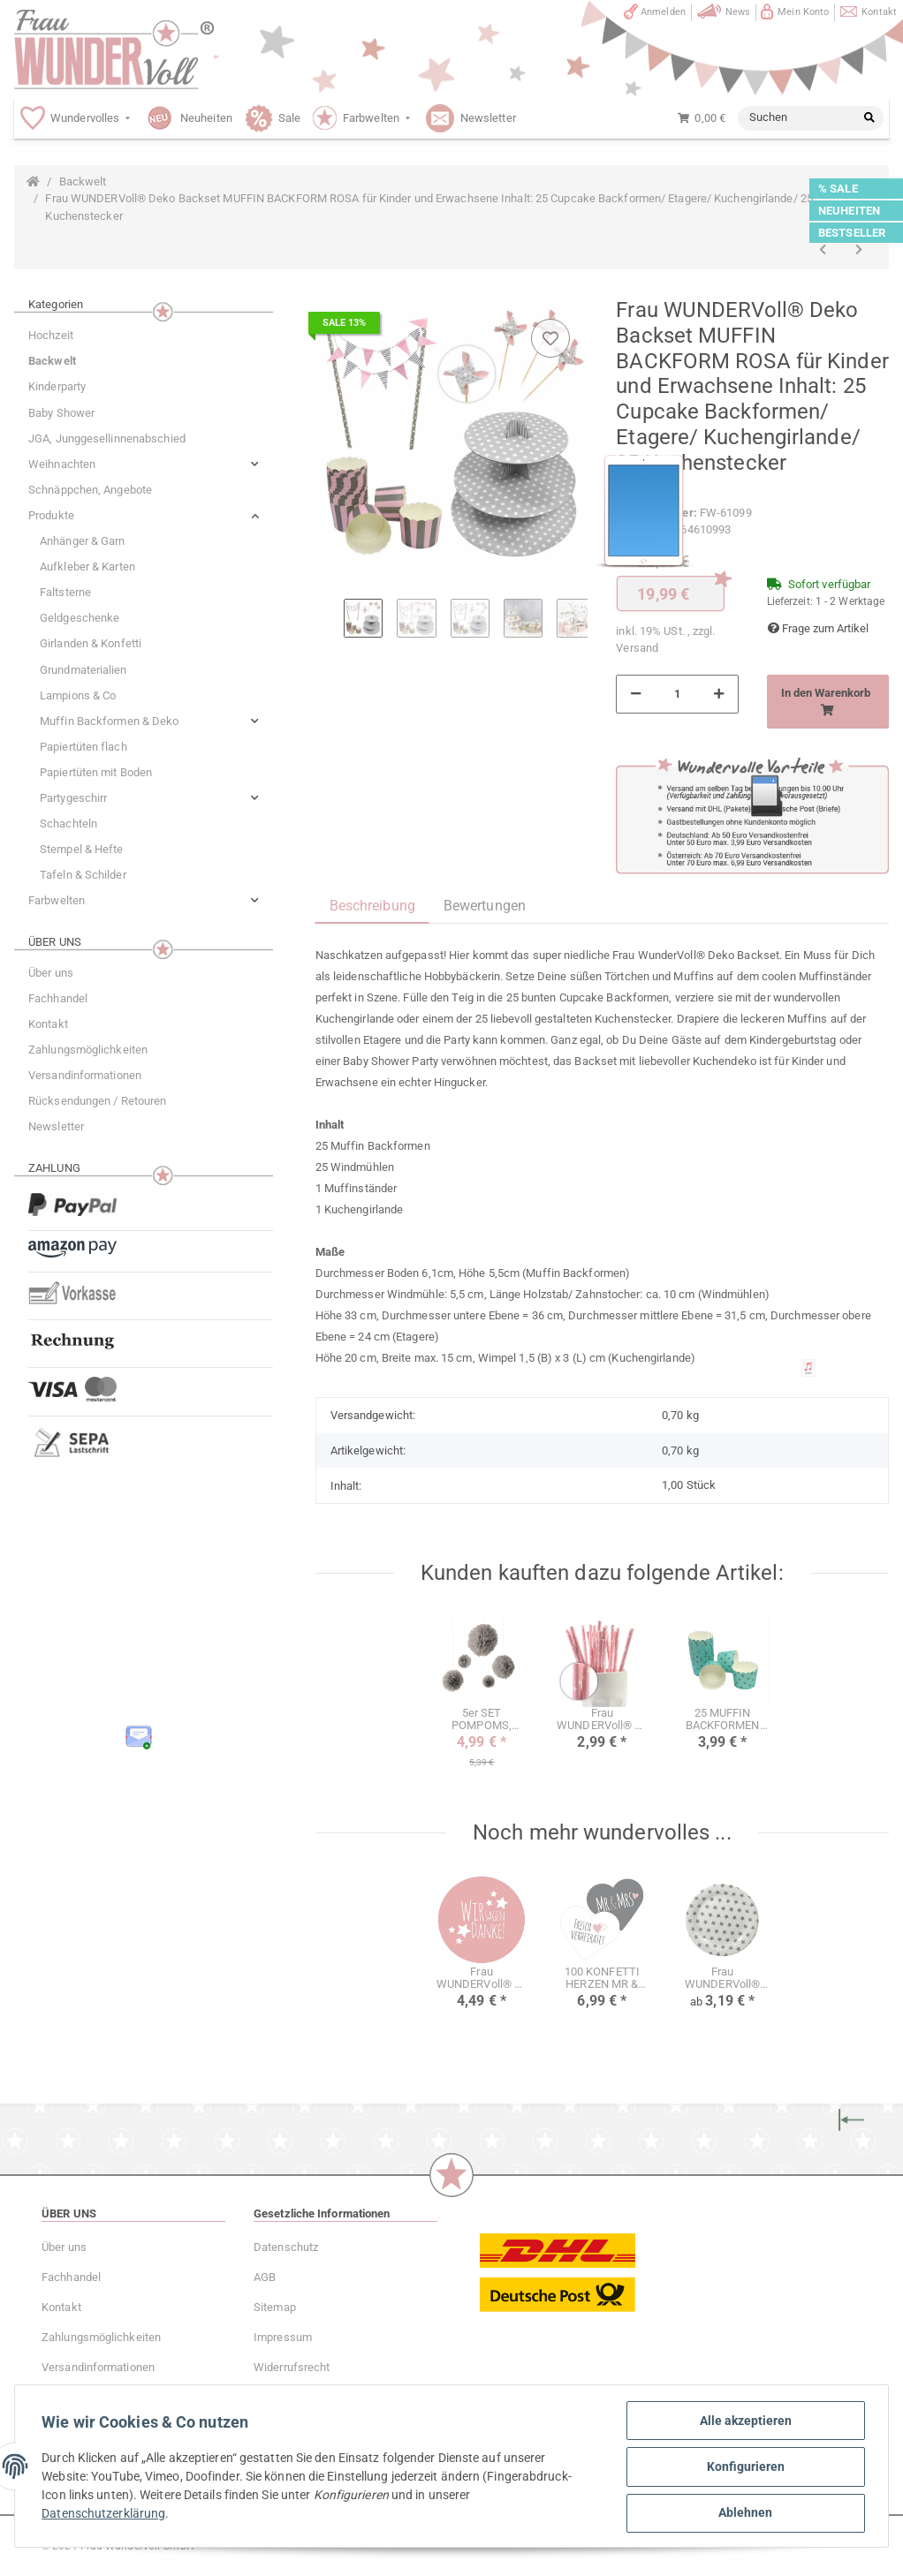 Image resolution: width=903 pixels, height=2576 pixels. What do you see at coordinates (808, 1368) in the screenshot?
I see `a wav audio file` at bounding box center [808, 1368].